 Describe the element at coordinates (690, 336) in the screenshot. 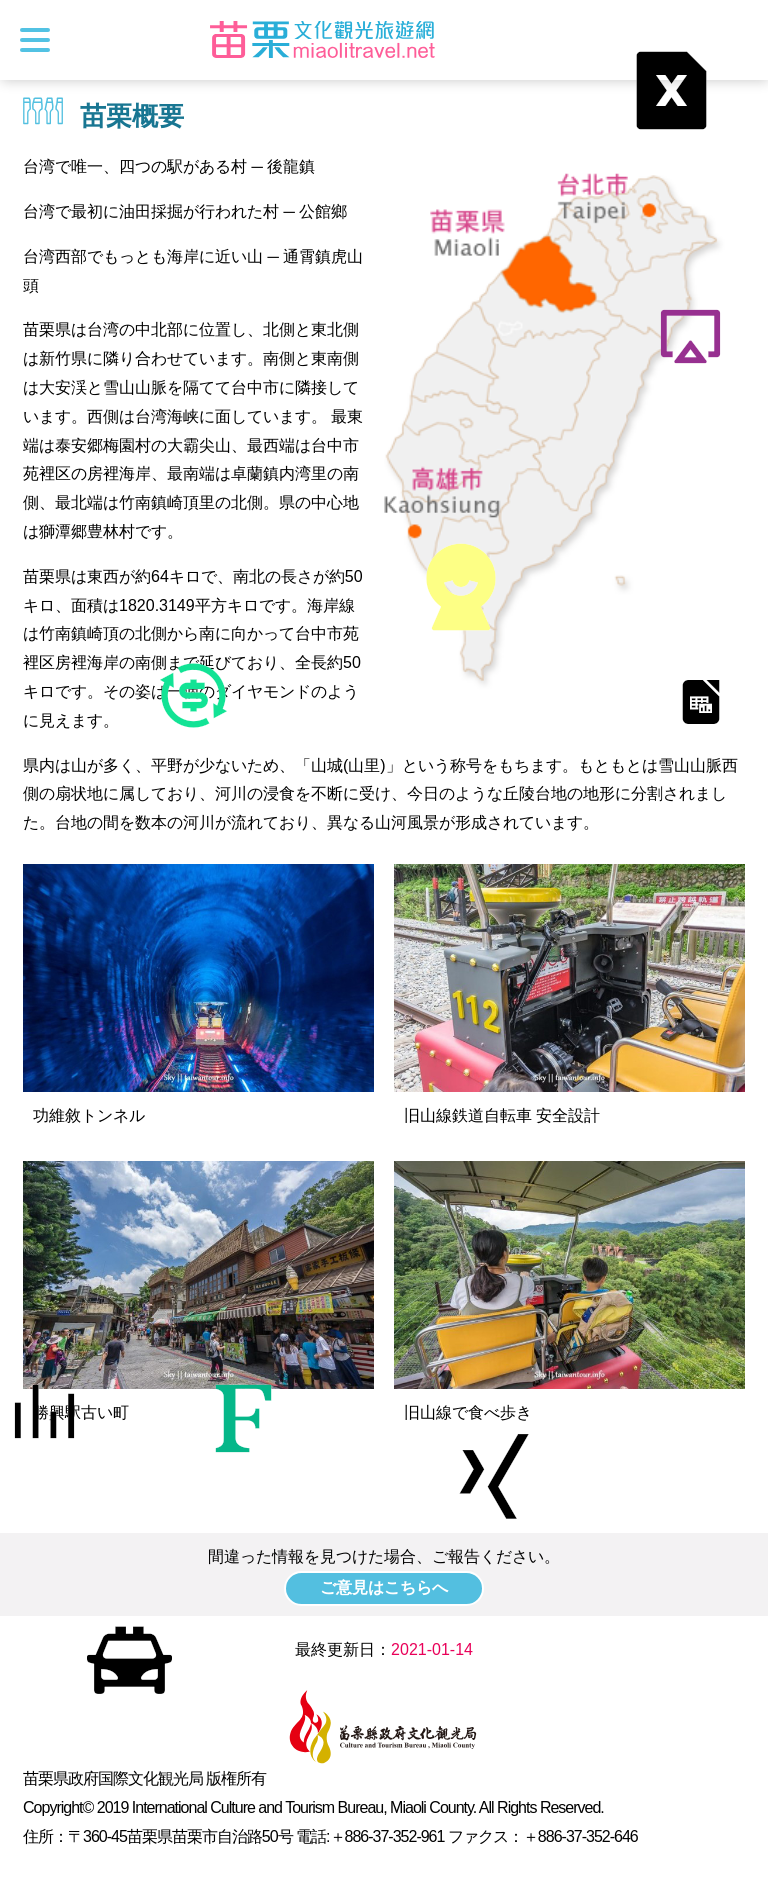

I see `stream content to an external display via airplay` at that location.